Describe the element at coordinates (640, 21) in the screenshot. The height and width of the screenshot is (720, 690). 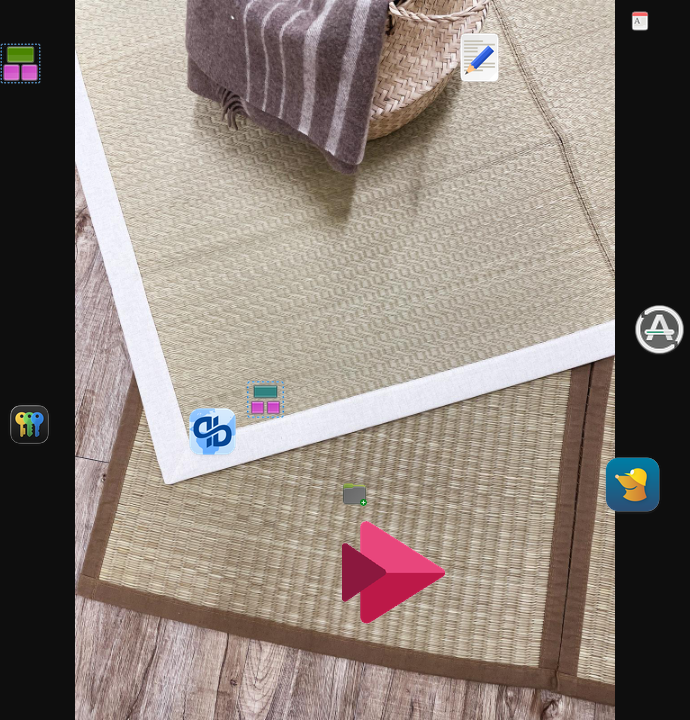
I see `open ebook reader application` at that location.